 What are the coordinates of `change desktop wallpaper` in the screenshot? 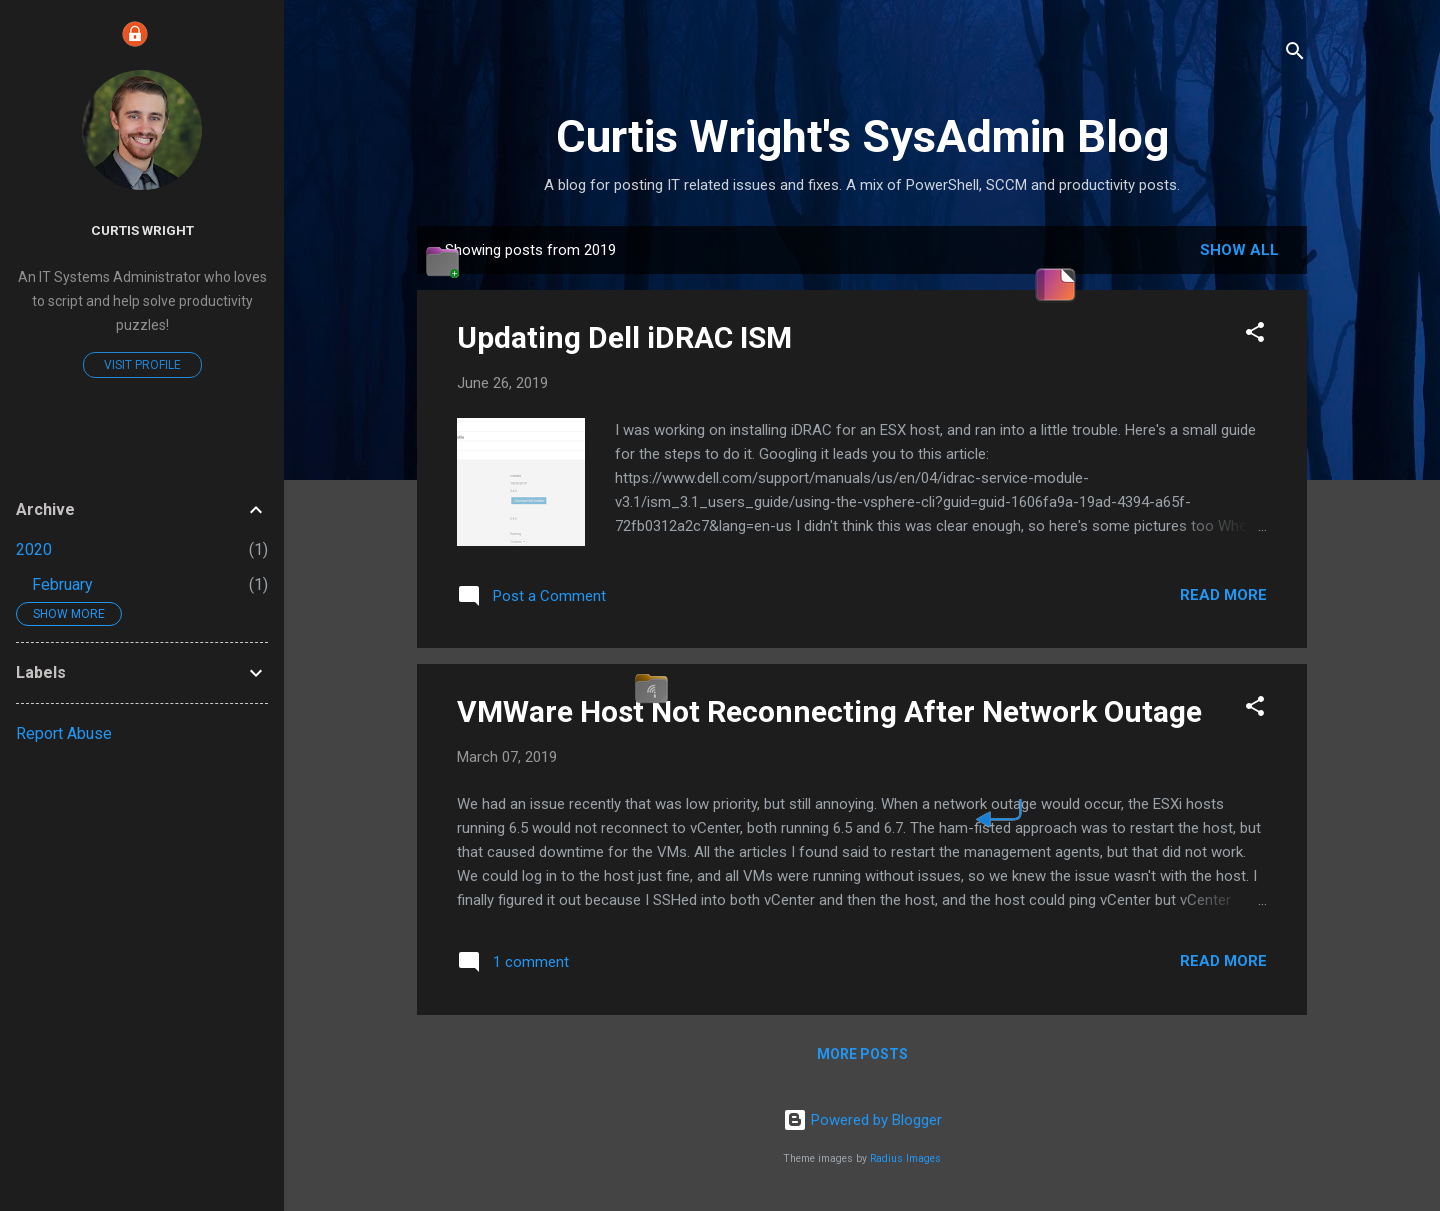 It's located at (1055, 284).